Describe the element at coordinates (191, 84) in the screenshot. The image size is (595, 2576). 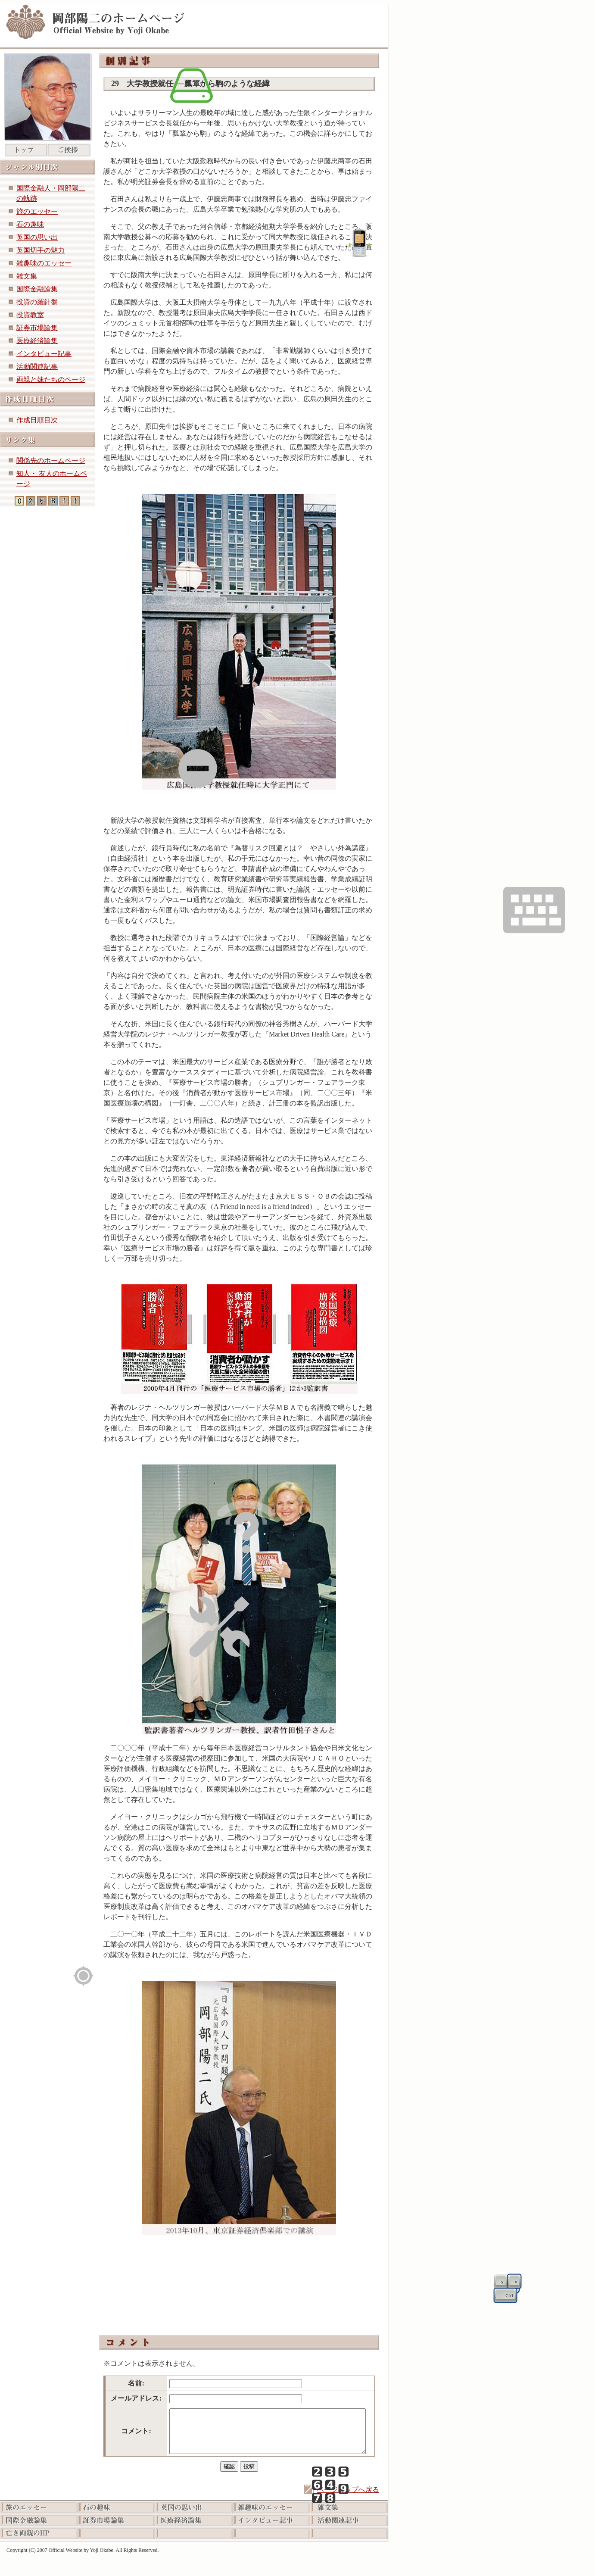
I see `eject or safely remove external drive` at that location.